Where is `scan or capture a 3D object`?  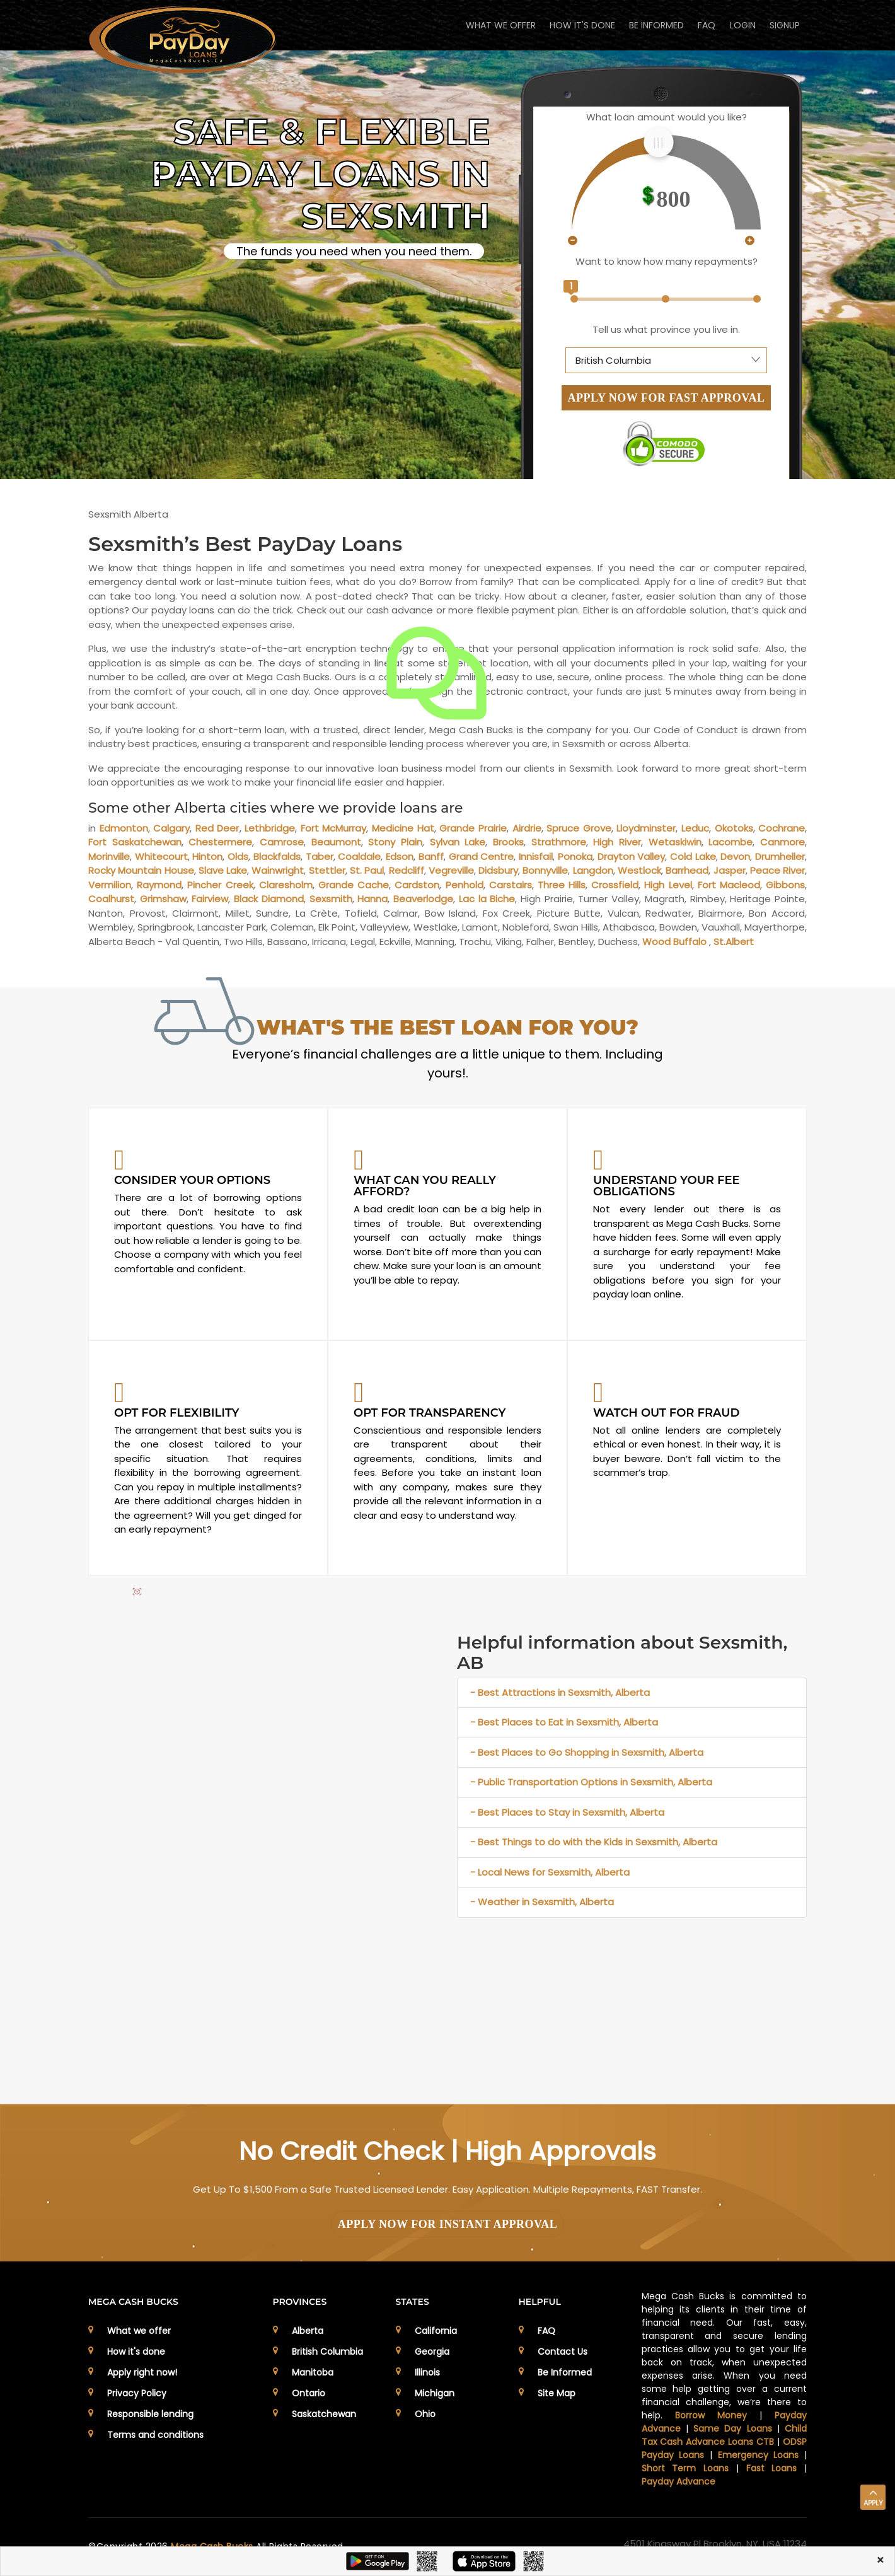 scan or capture a 3D object is located at coordinates (137, 1591).